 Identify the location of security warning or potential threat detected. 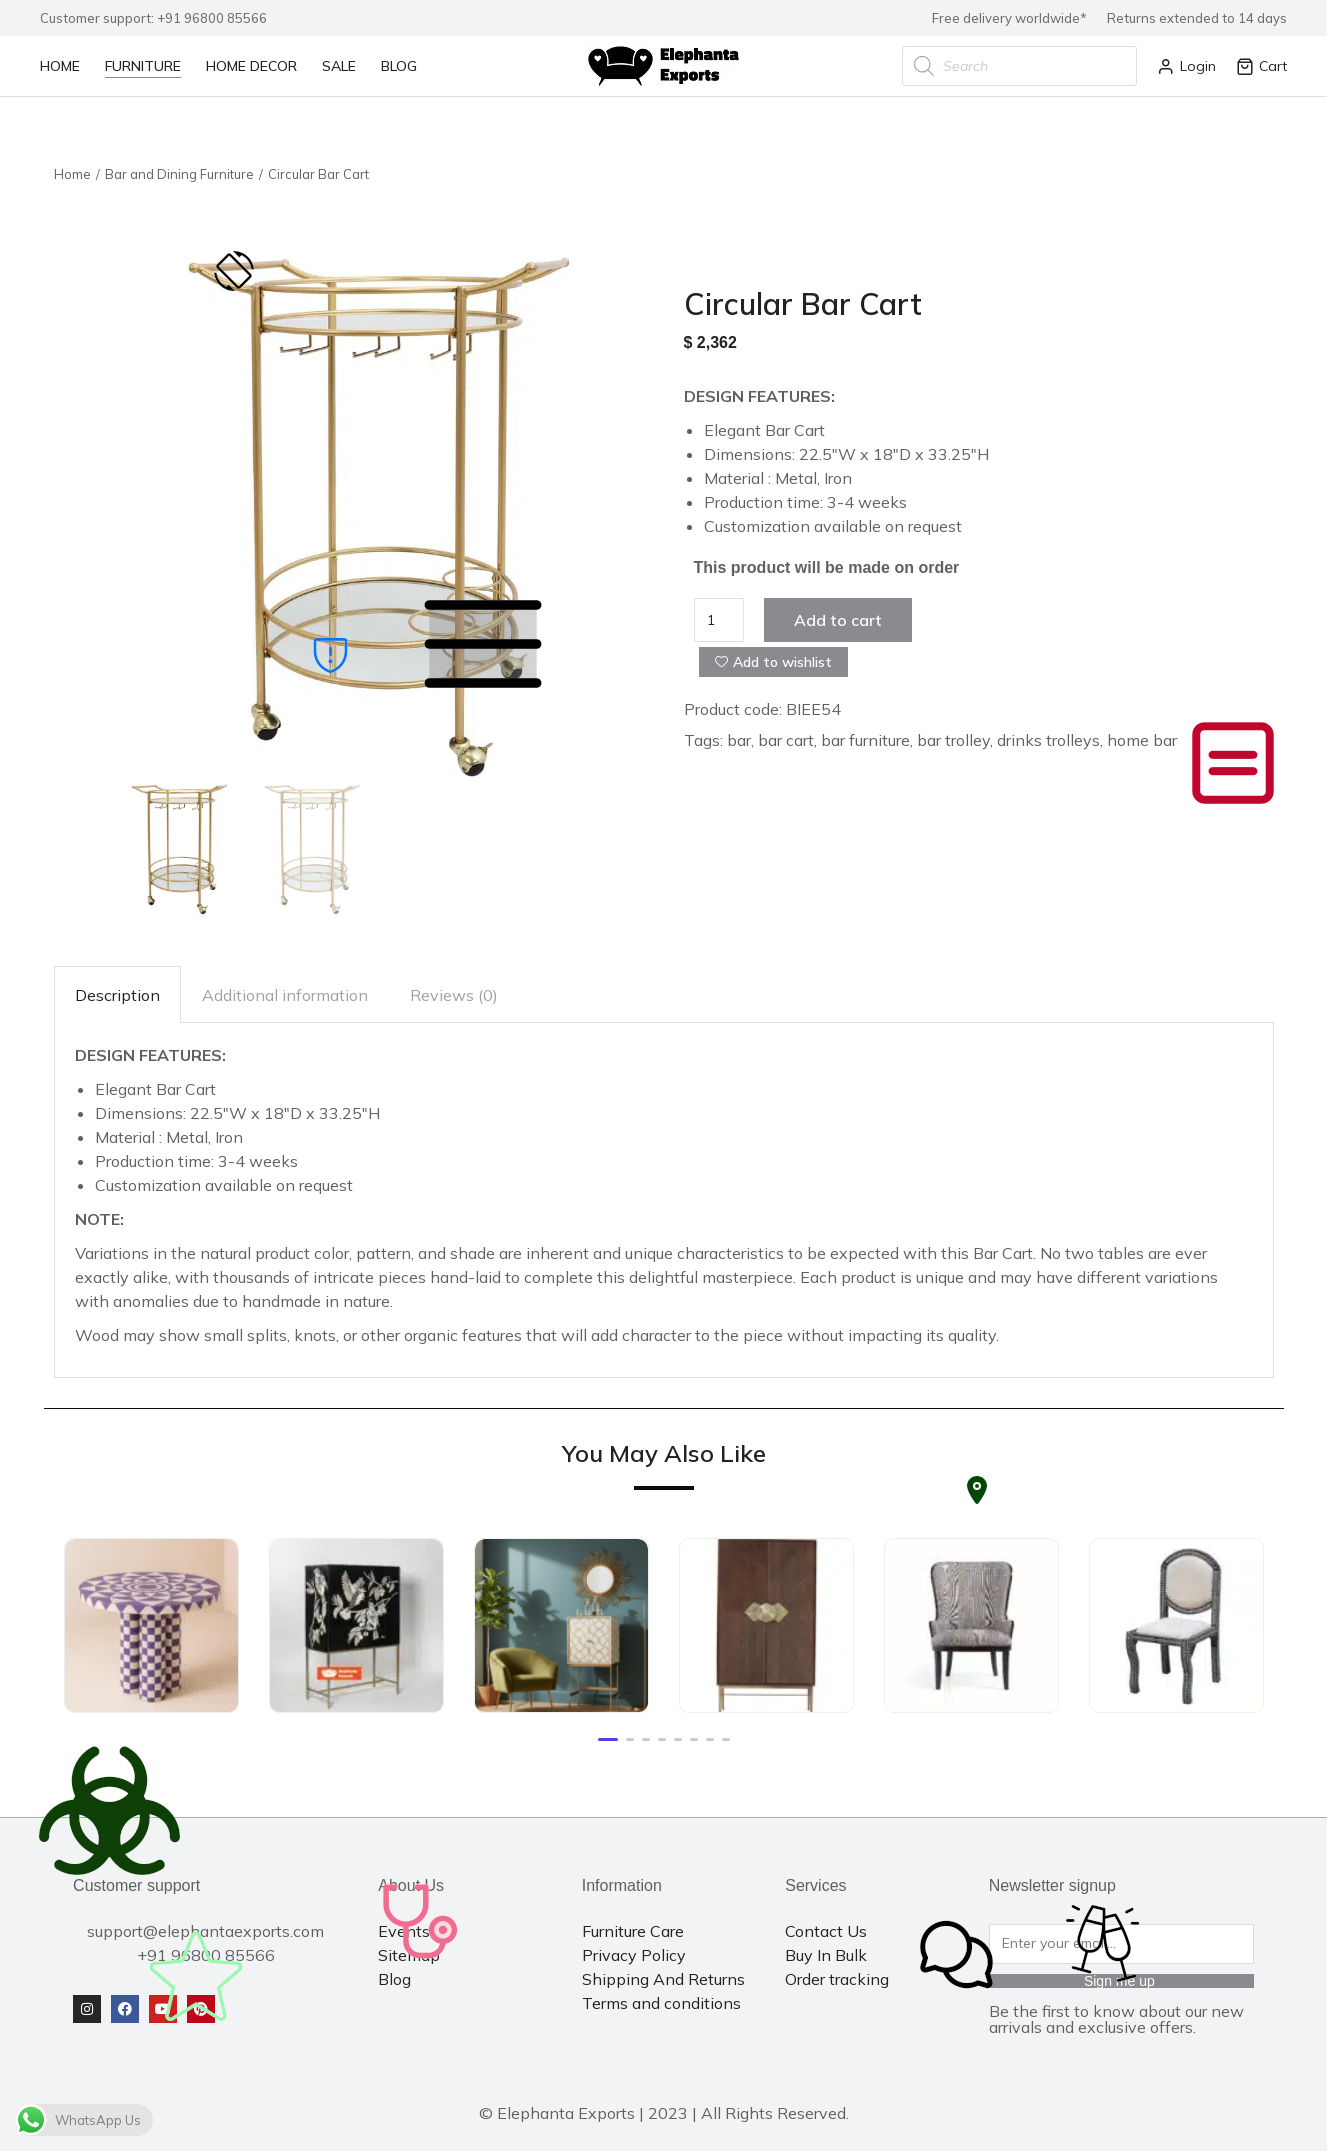
(330, 653).